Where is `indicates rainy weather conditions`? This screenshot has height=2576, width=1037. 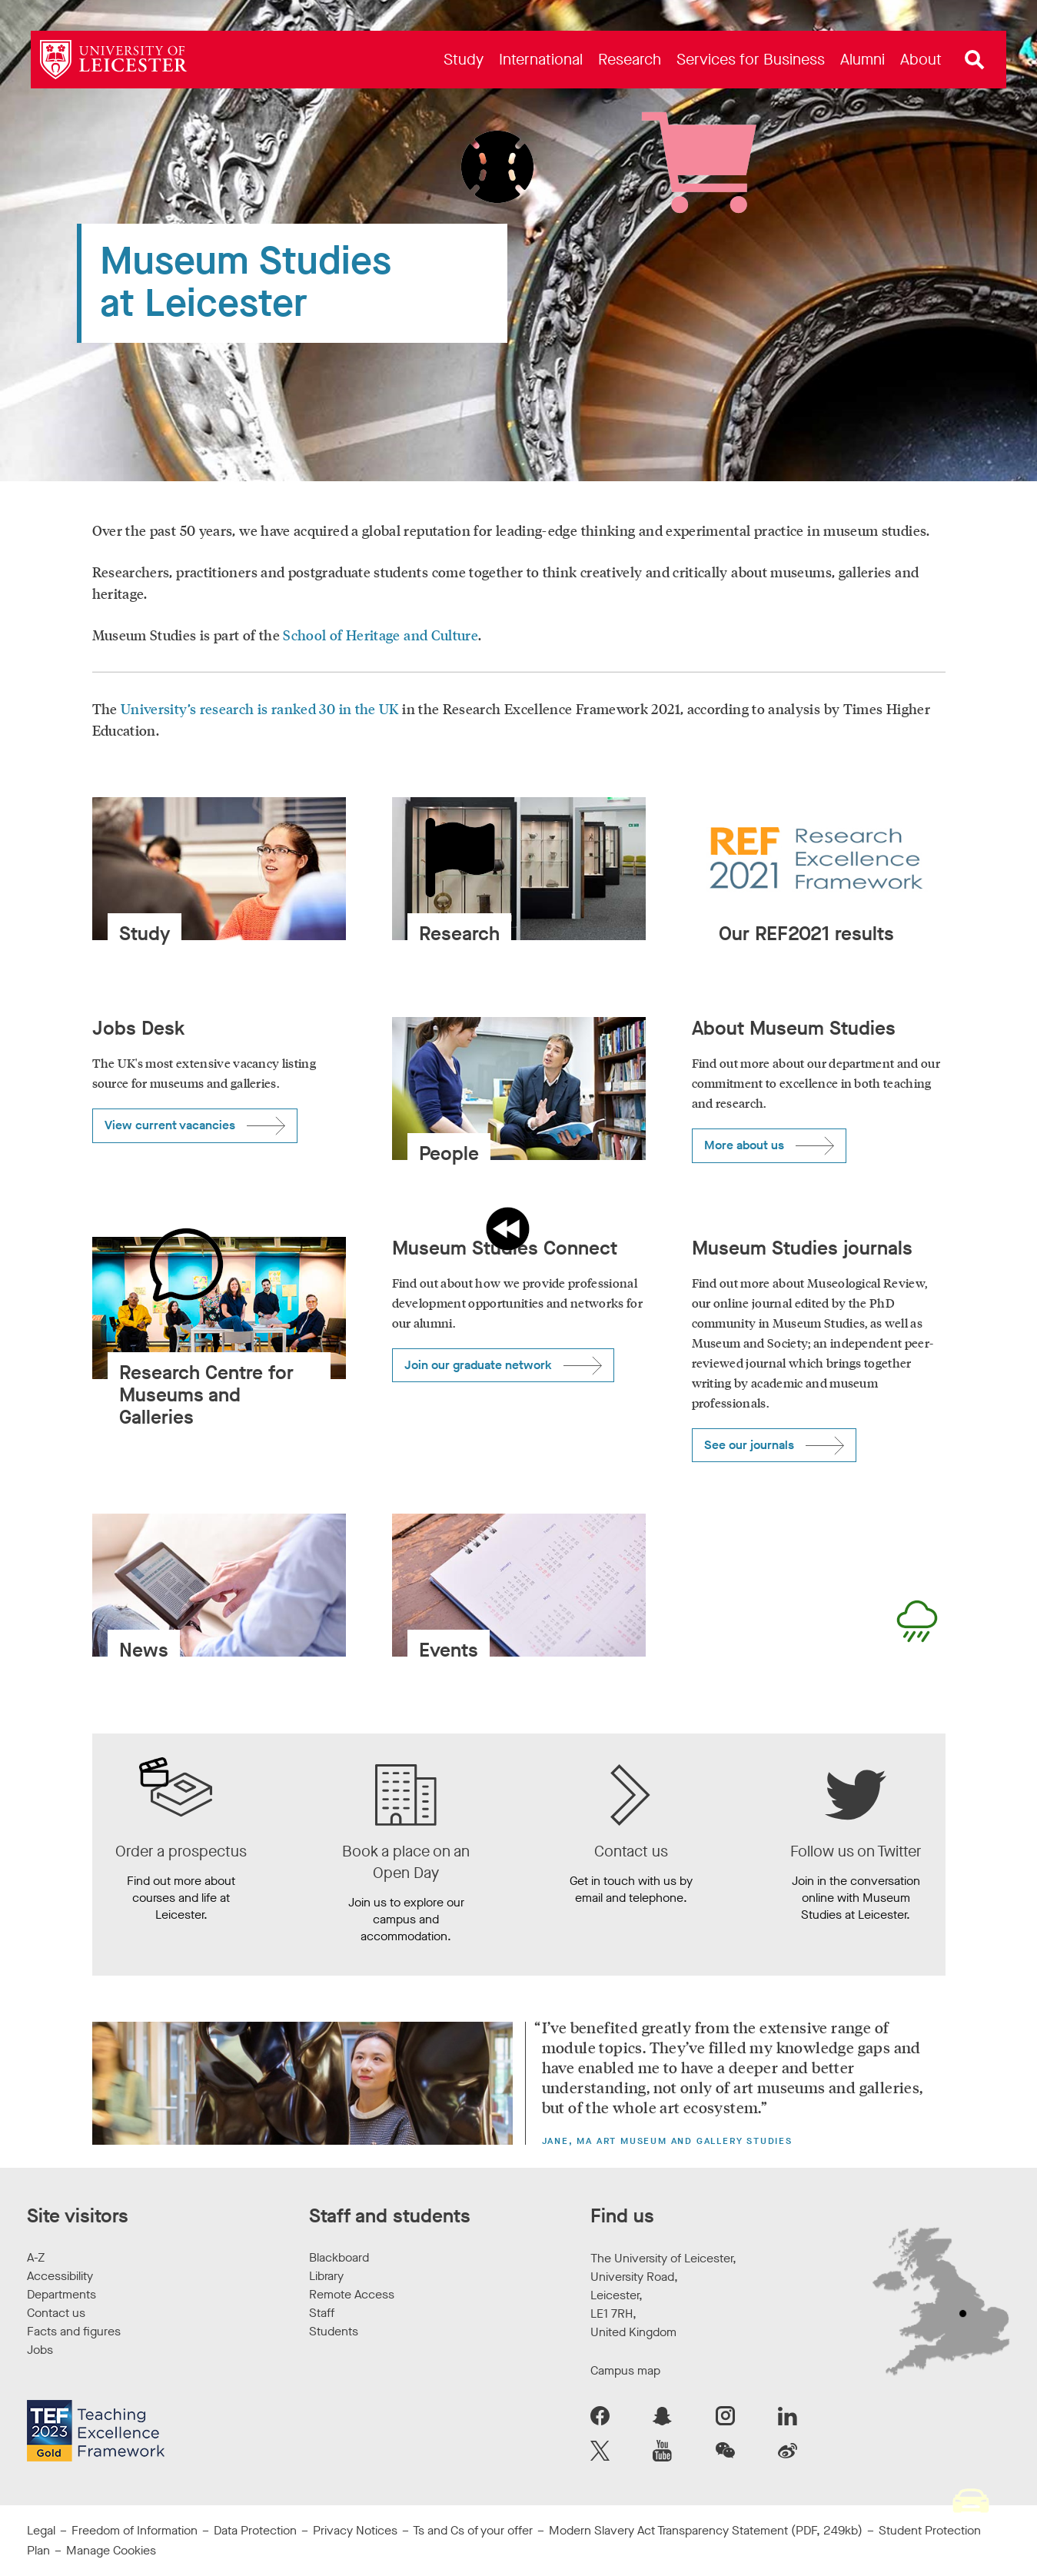 indicates rainy weather conditions is located at coordinates (917, 1621).